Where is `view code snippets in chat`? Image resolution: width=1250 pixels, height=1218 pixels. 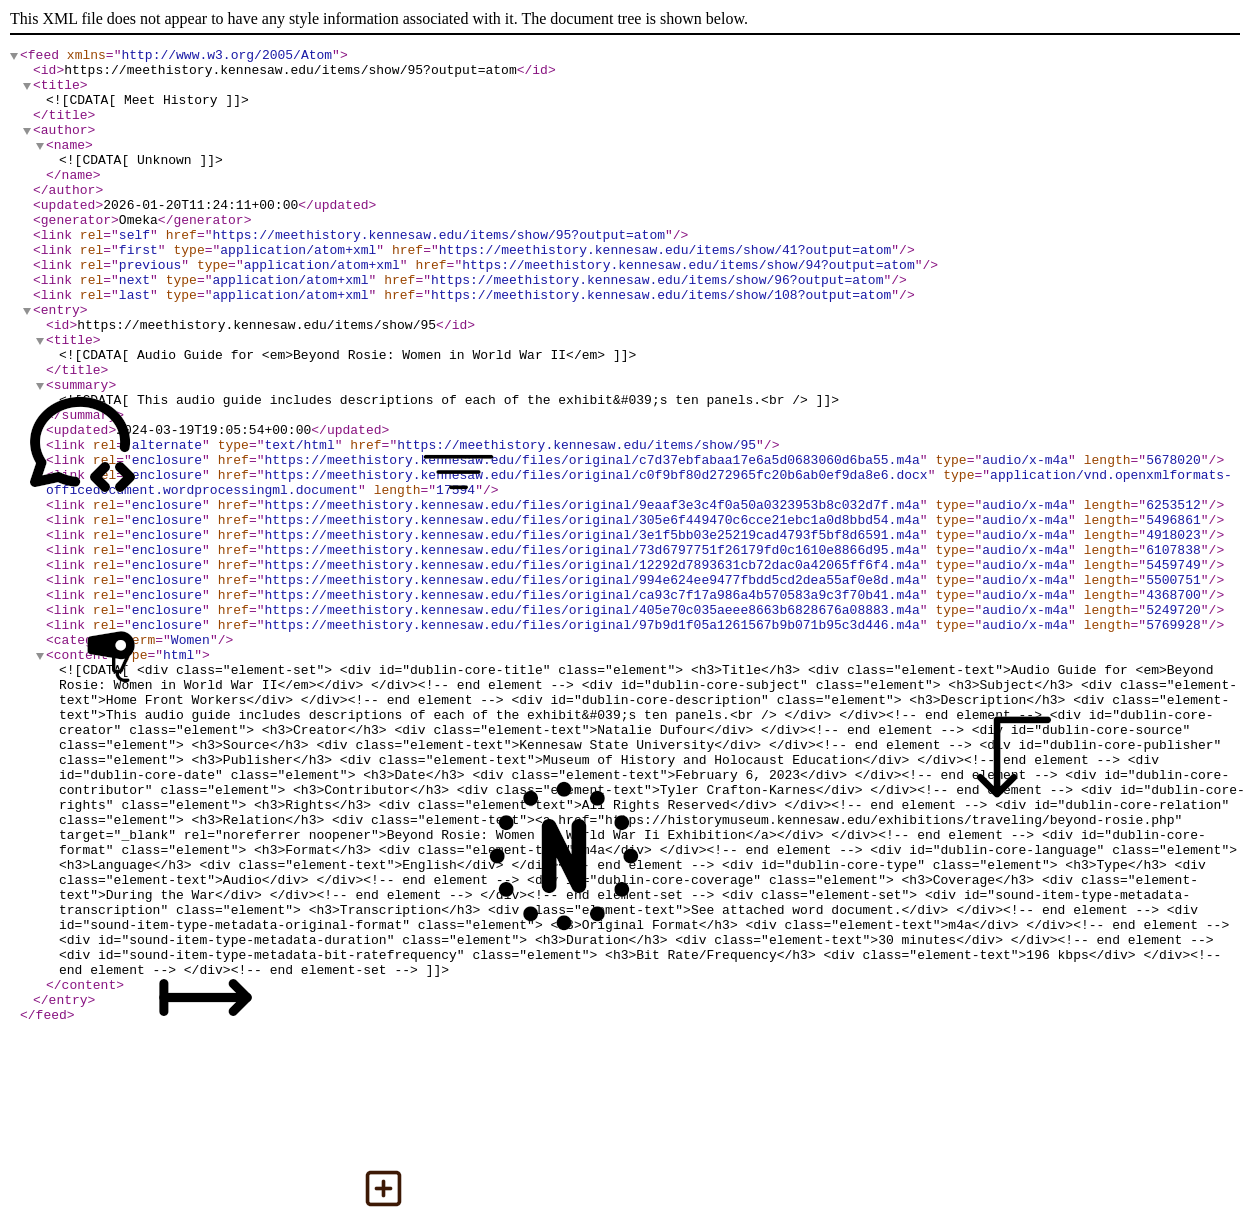 view code snippets in chat is located at coordinates (80, 442).